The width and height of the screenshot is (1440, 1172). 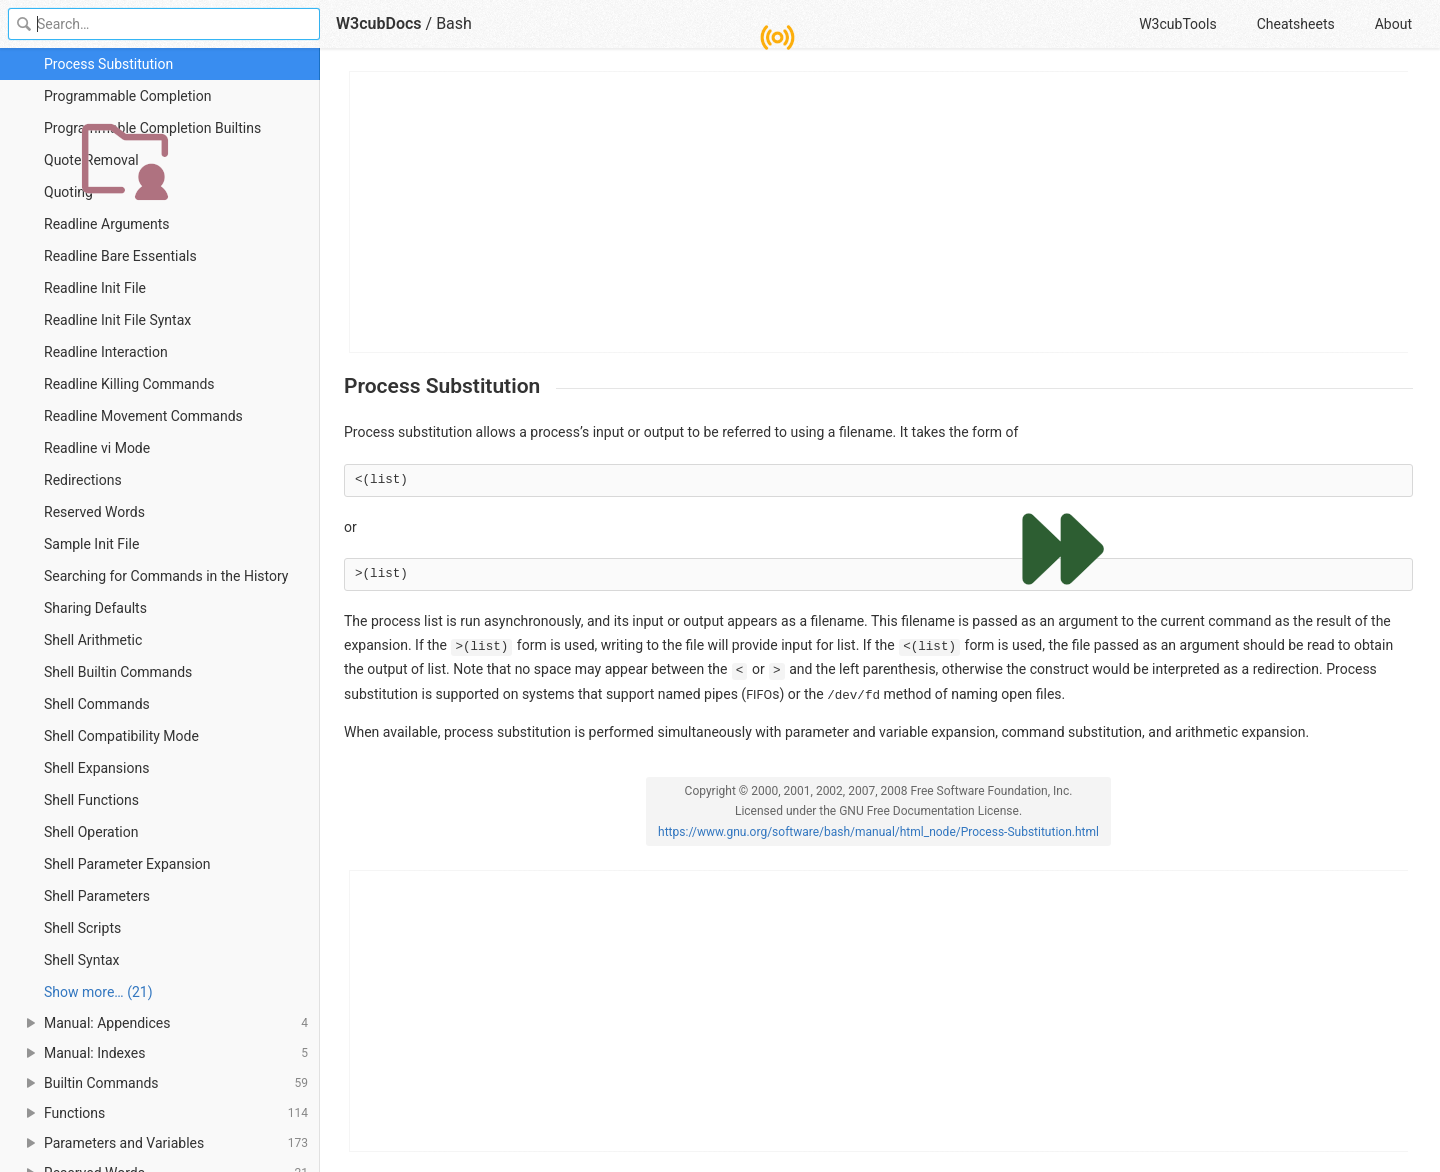 What do you see at coordinates (125, 157) in the screenshot?
I see `access user profile folder` at bounding box center [125, 157].